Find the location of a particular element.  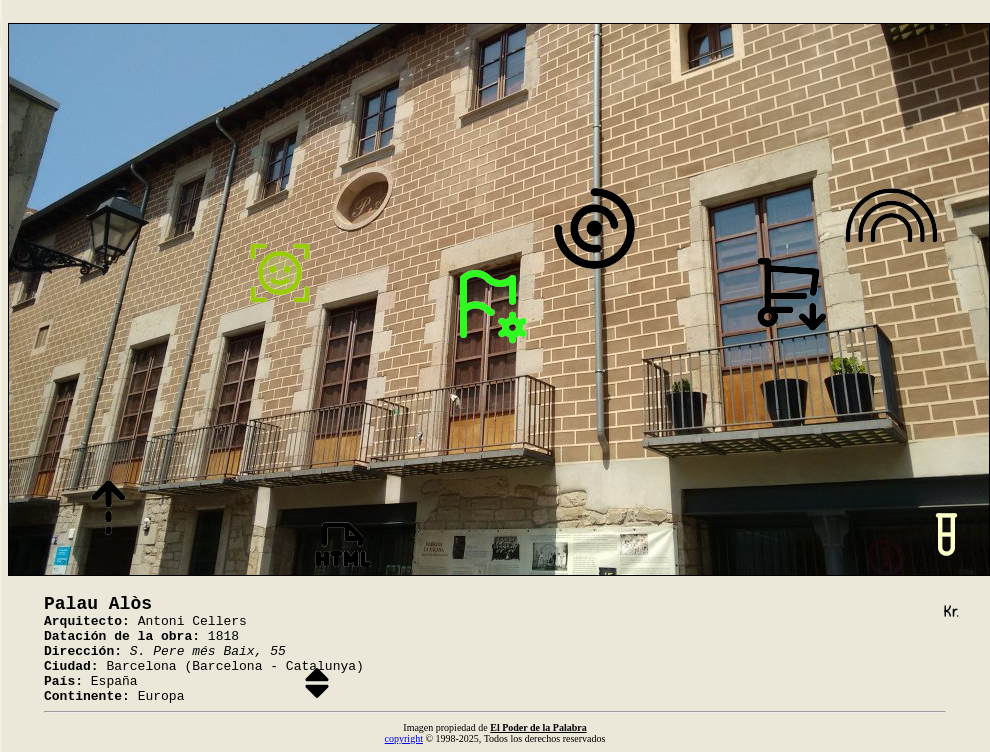

access lab or test results is located at coordinates (946, 534).